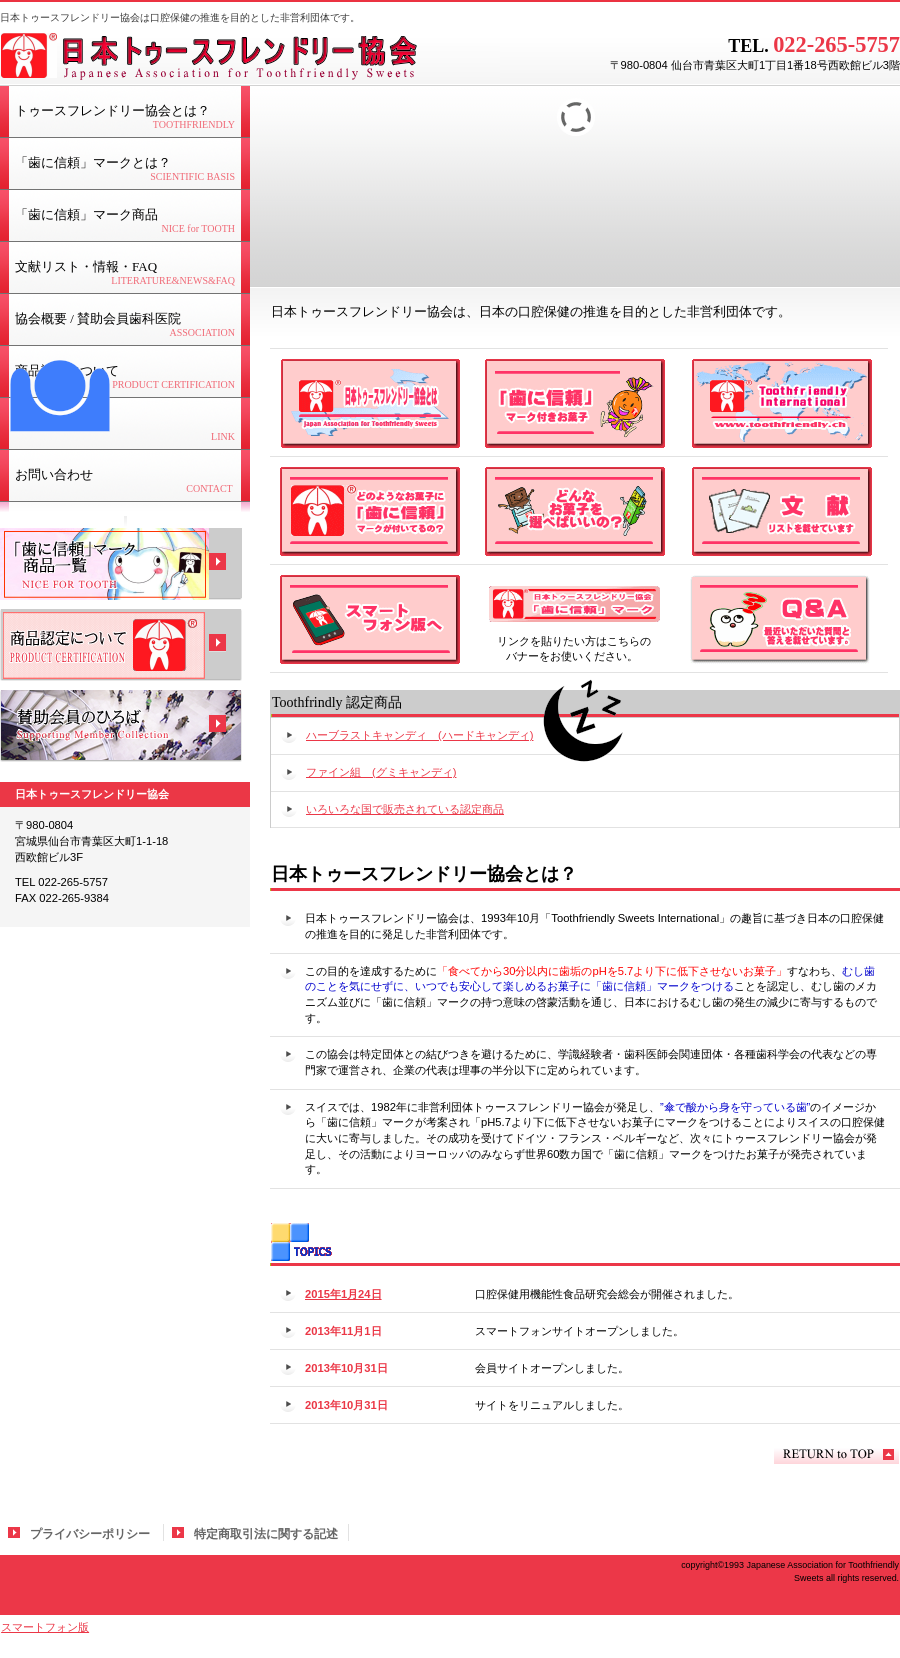  Describe the element at coordinates (584, 721) in the screenshot. I see `enable sleep or night mode` at that location.